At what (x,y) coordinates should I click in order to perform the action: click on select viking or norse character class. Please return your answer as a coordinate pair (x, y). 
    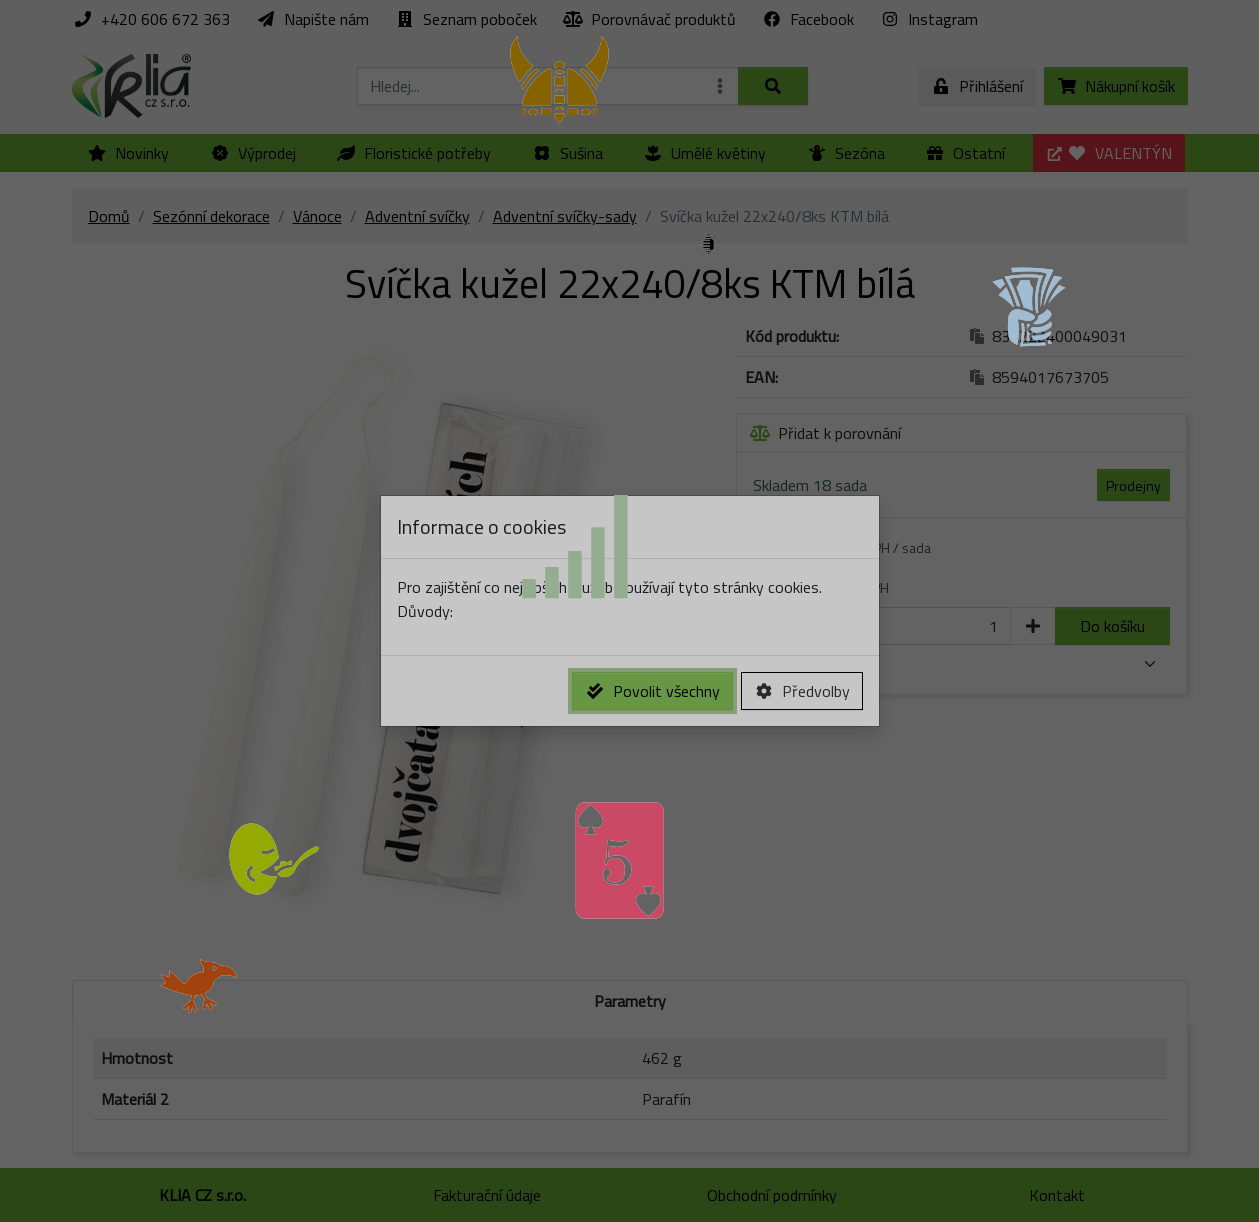
    Looking at the image, I should click on (559, 77).